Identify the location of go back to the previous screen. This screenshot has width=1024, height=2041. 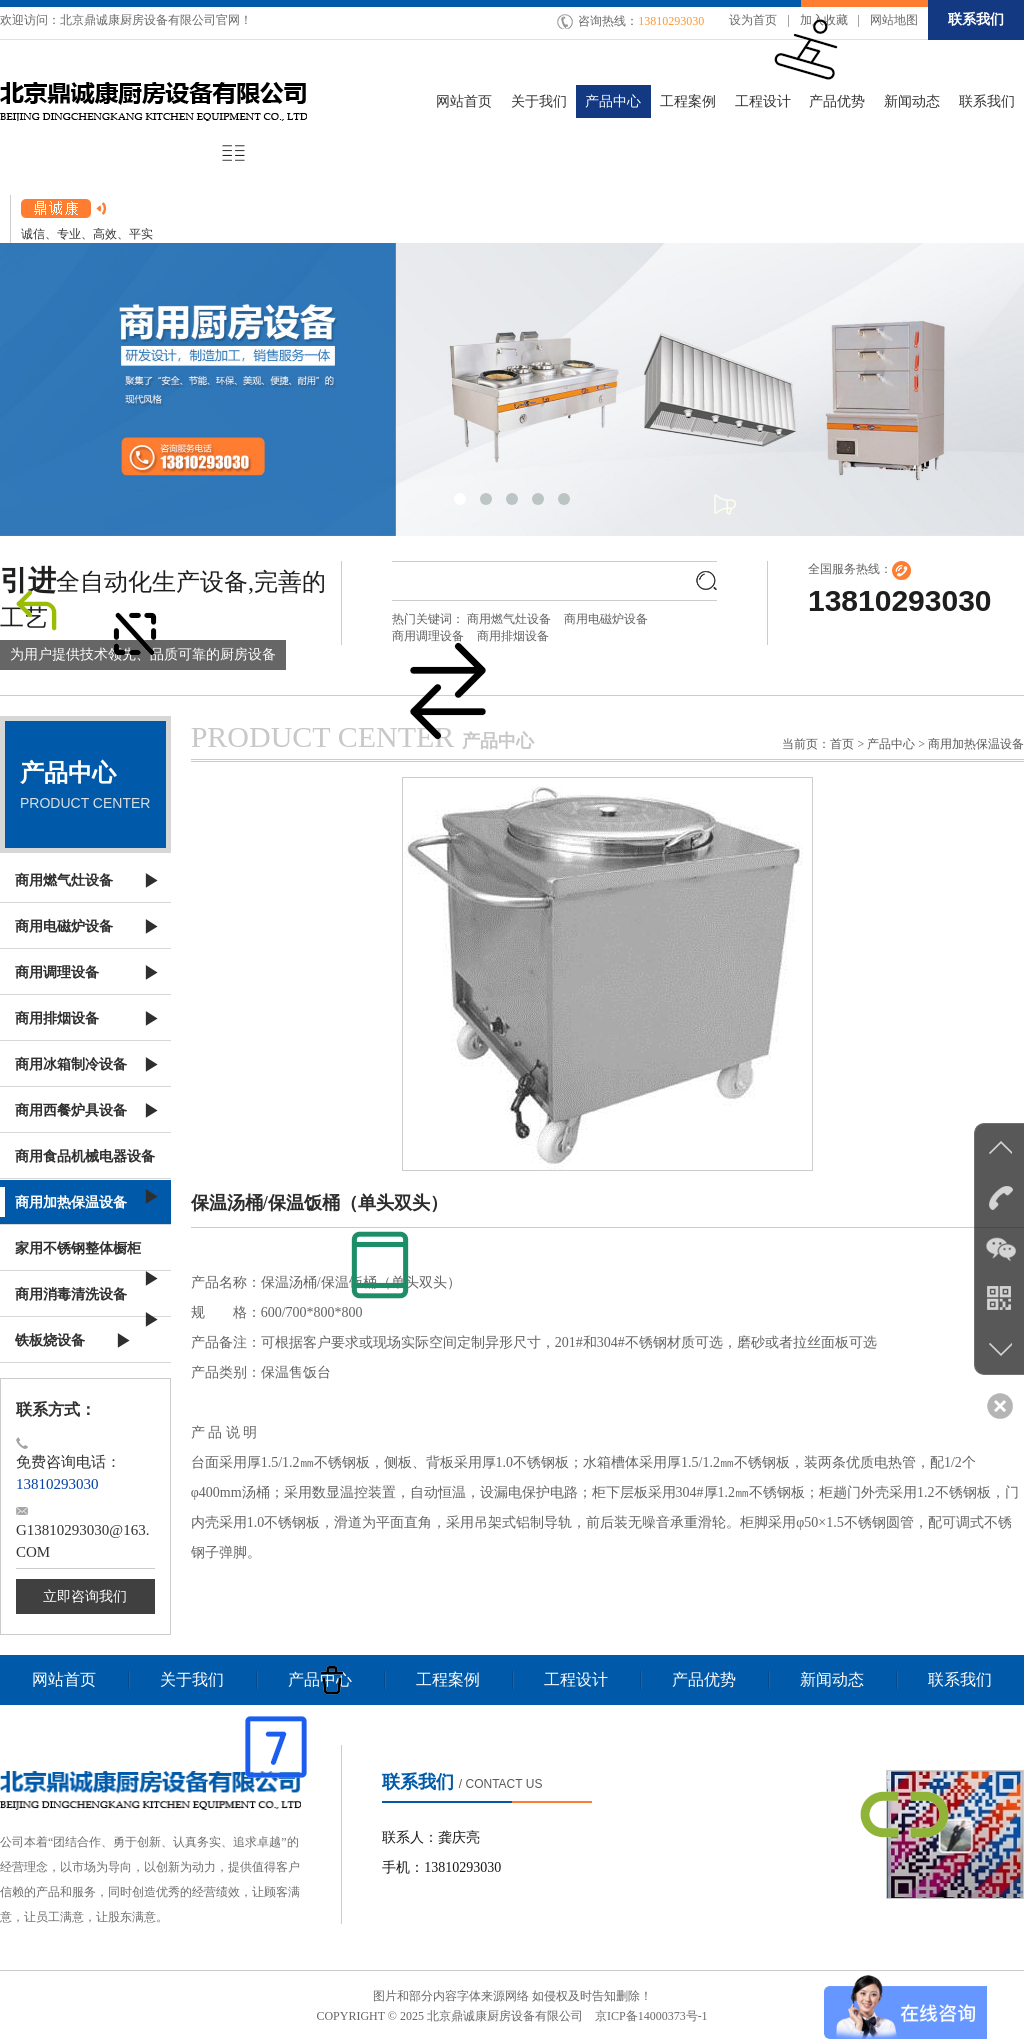
(36, 610).